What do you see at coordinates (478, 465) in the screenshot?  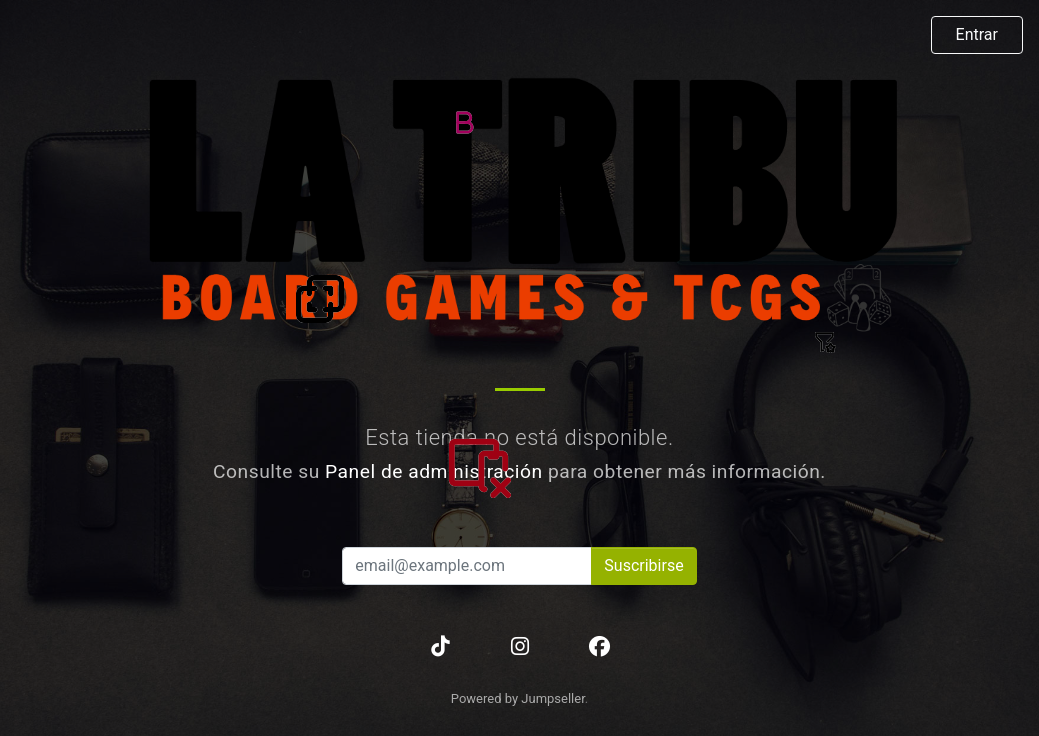 I see `disconnect or remove a device` at bounding box center [478, 465].